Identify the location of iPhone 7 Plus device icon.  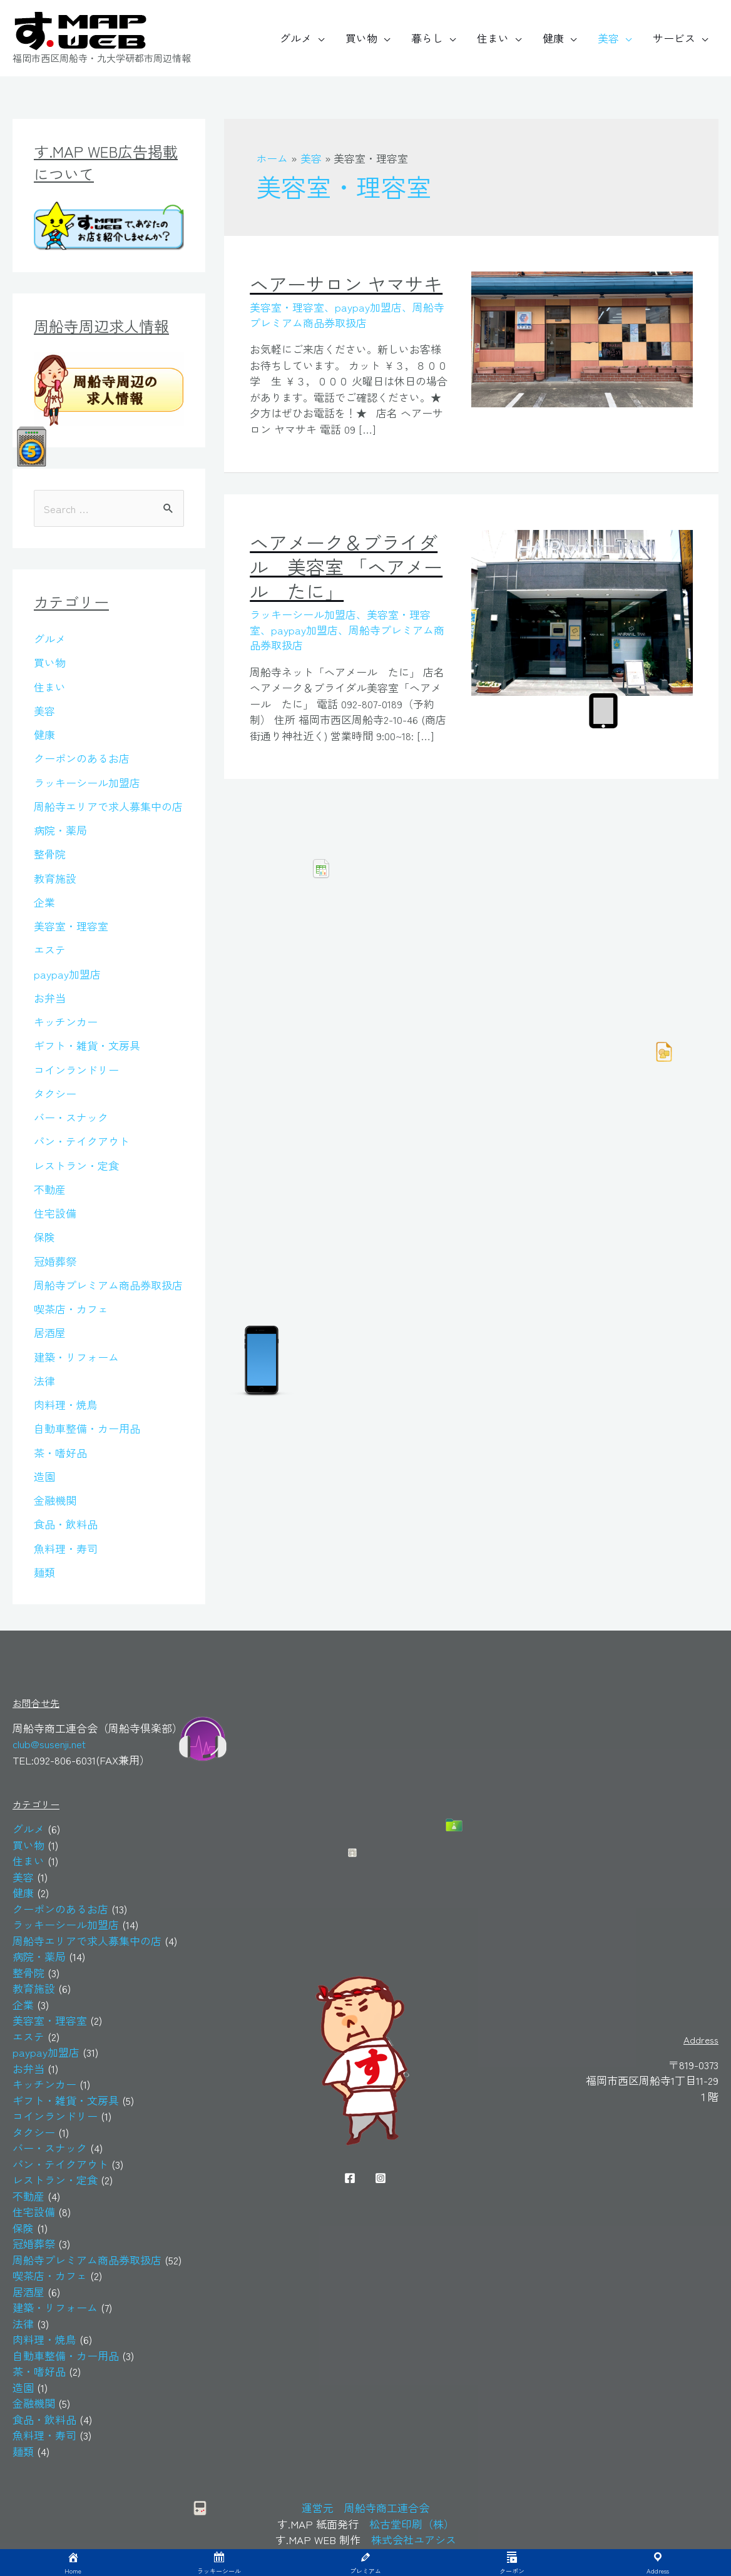
(262, 1361).